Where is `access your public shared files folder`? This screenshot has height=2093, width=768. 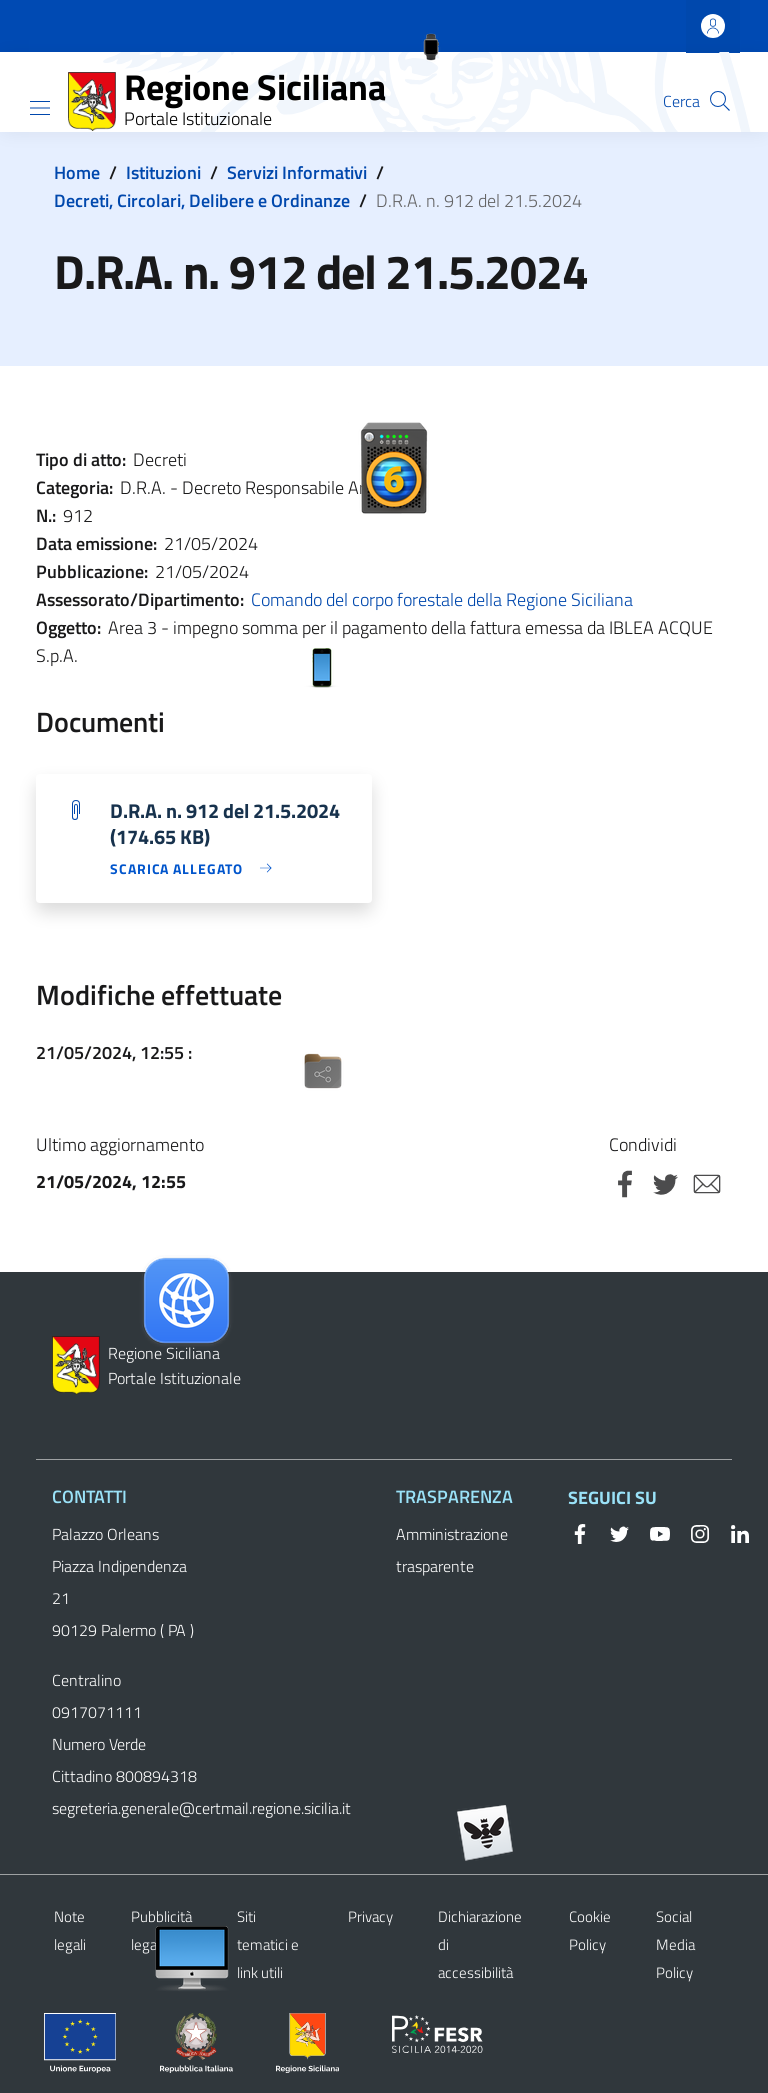 access your public shared files folder is located at coordinates (323, 1071).